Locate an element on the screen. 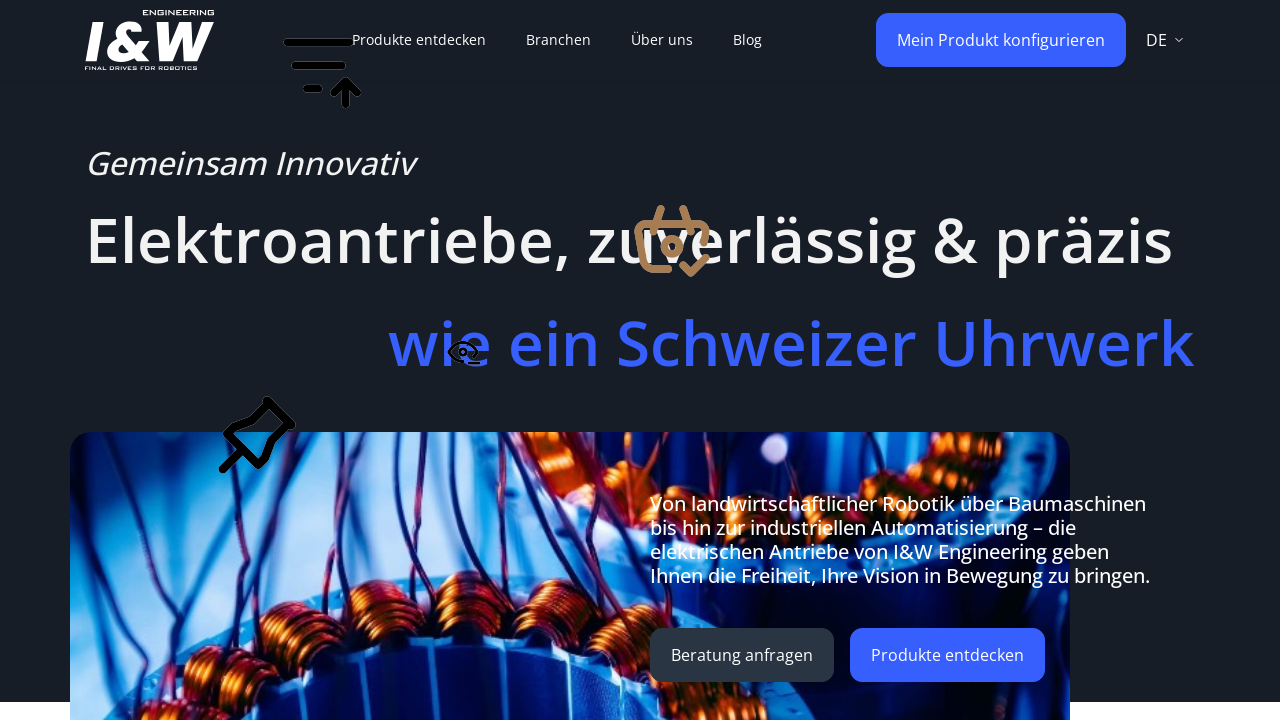 The width and height of the screenshot is (1280, 720). reduce visibility or hide content is located at coordinates (463, 352).